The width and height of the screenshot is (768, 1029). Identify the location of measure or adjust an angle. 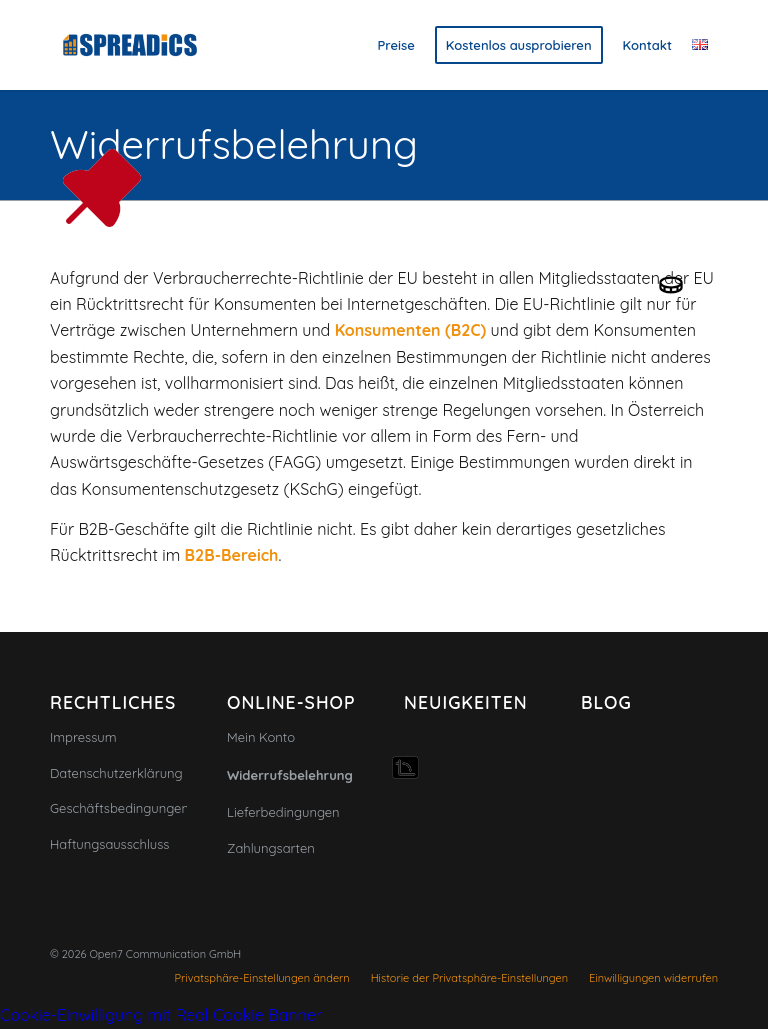
(405, 767).